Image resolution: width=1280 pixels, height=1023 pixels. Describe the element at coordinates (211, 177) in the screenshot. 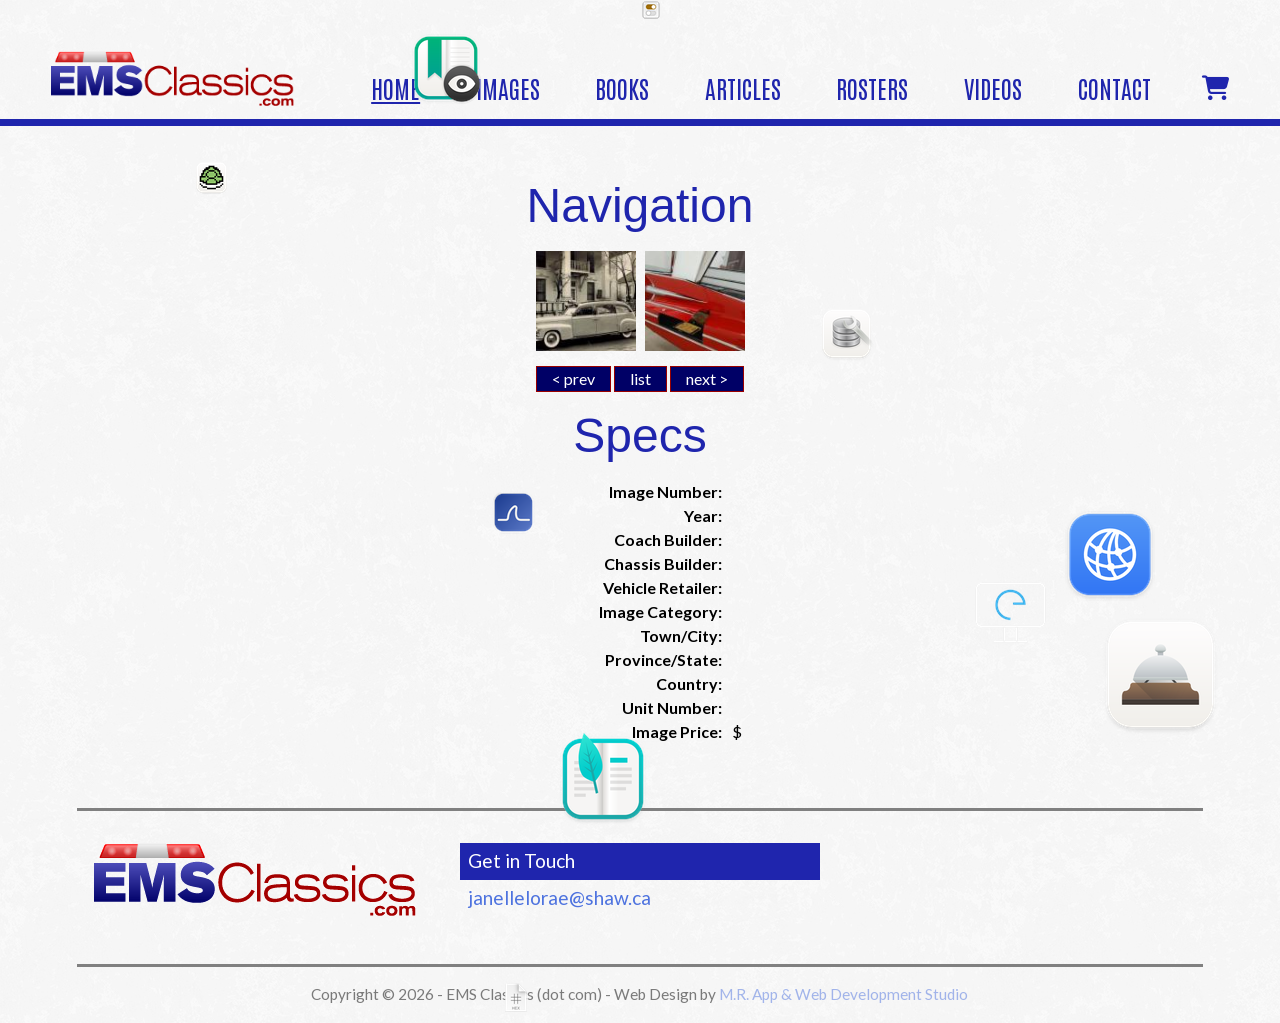

I see `open turtl secure note-taking app` at that location.